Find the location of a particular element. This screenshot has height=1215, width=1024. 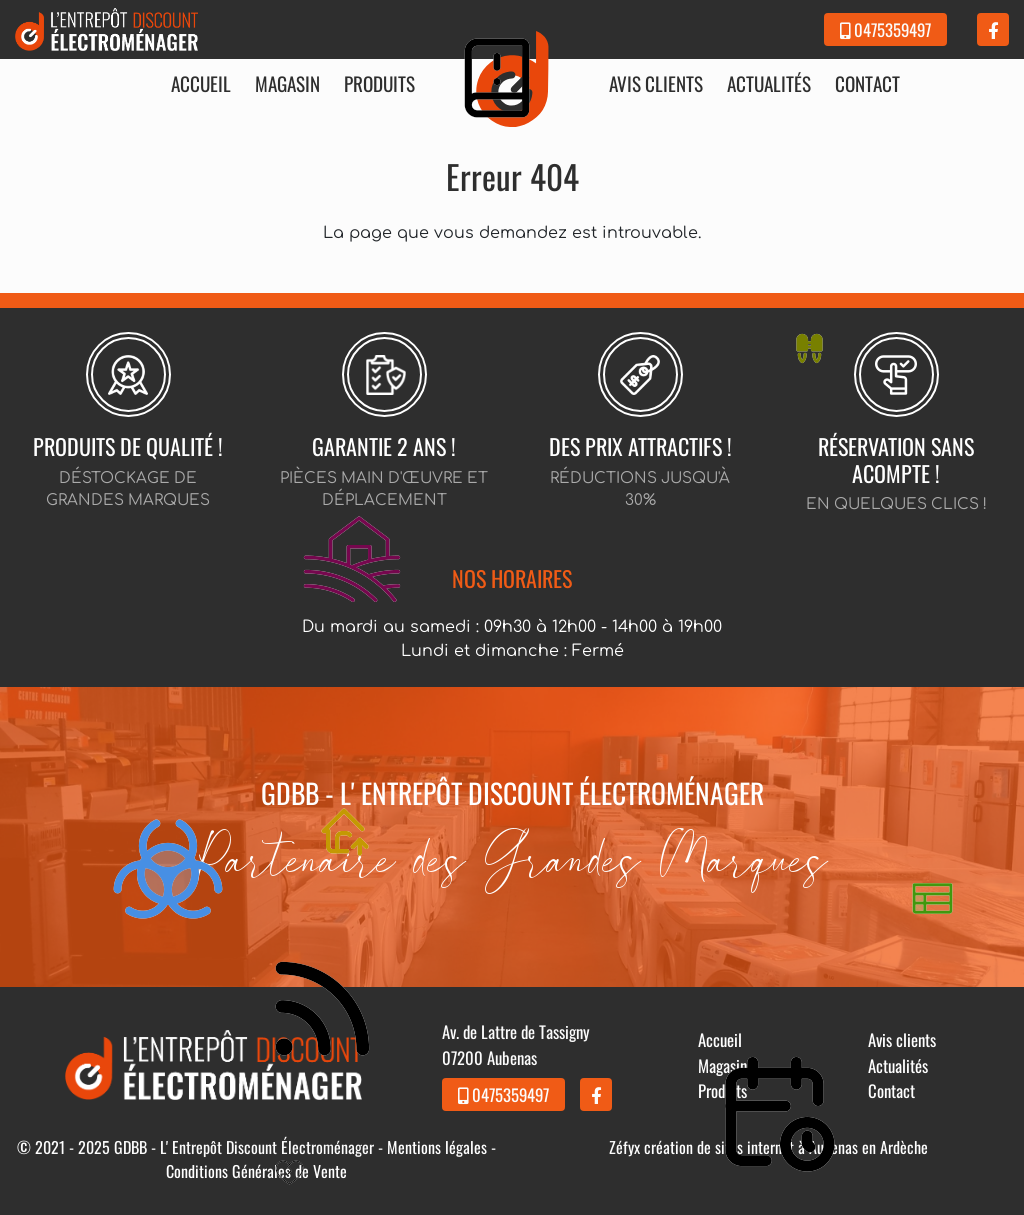

indicates hazardous or dangerous content is located at coordinates (168, 872).